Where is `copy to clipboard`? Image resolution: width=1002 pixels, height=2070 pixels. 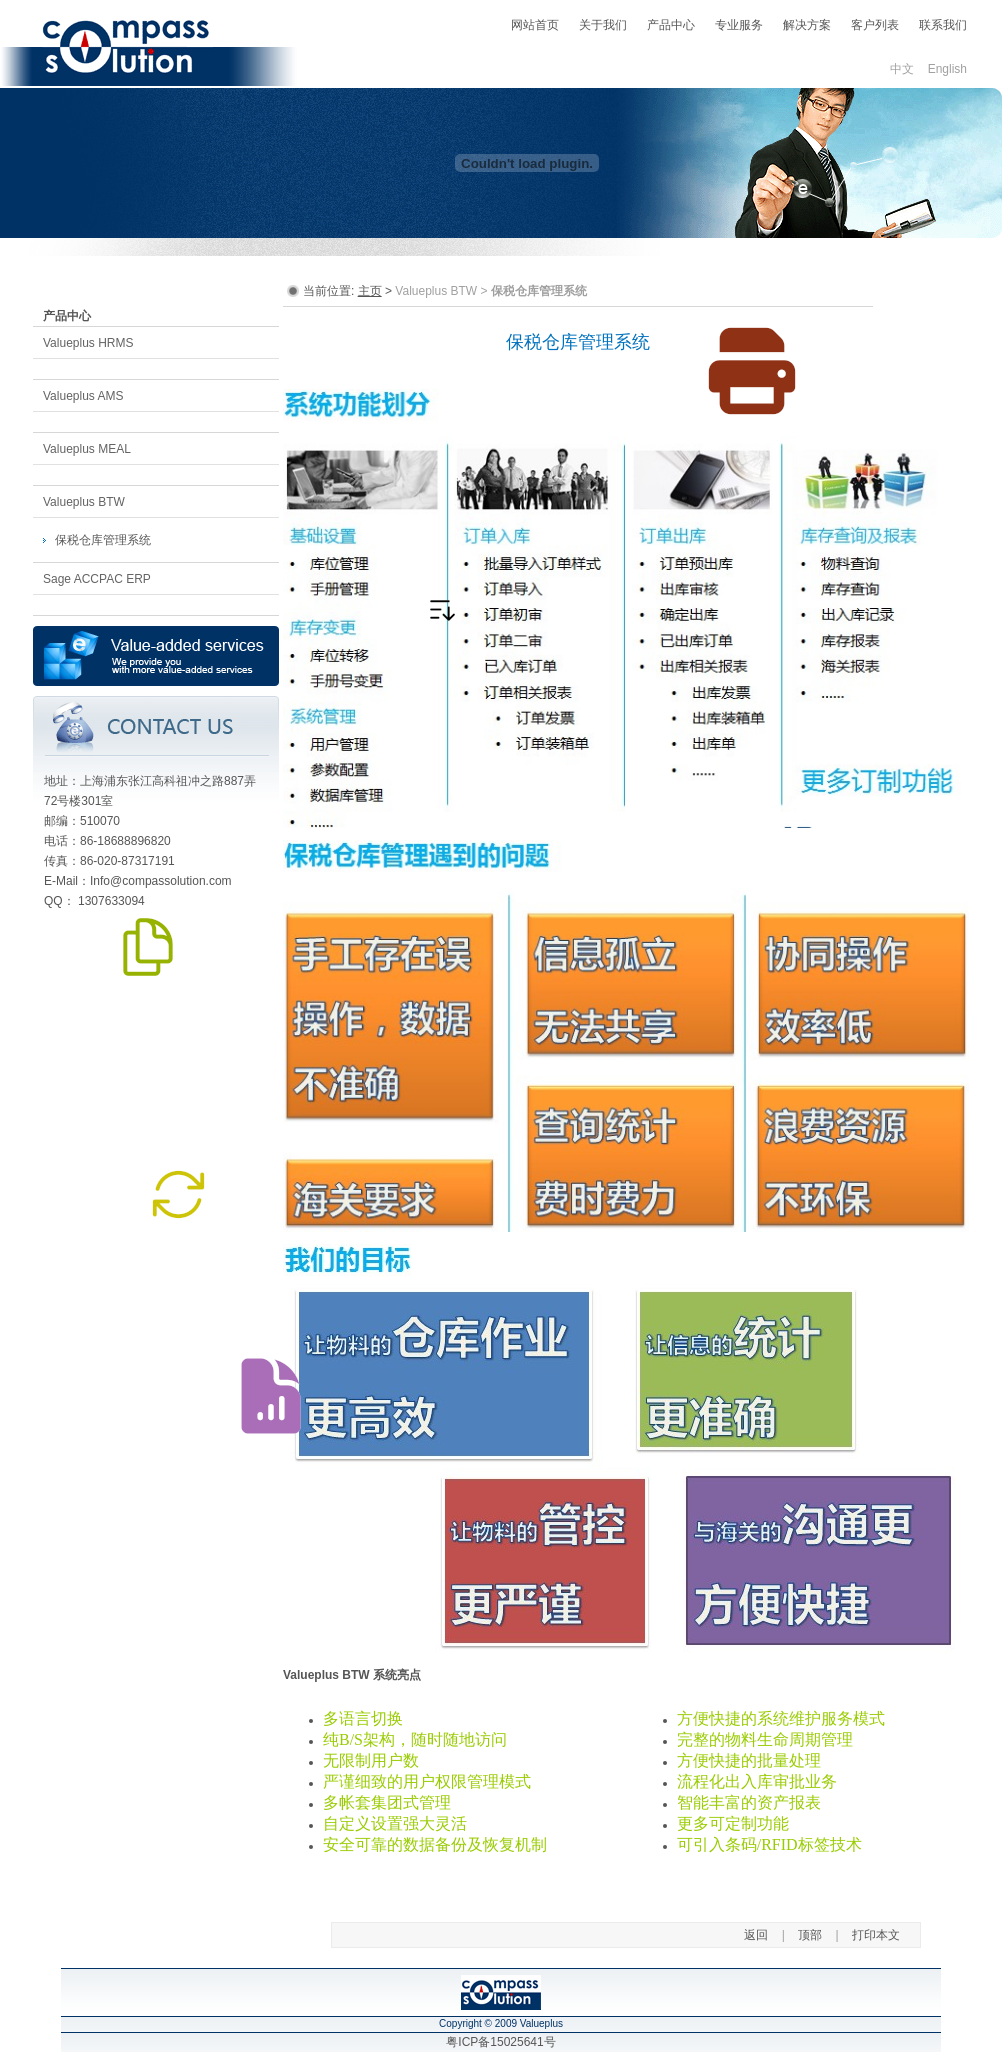
copy to clipboard is located at coordinates (148, 947).